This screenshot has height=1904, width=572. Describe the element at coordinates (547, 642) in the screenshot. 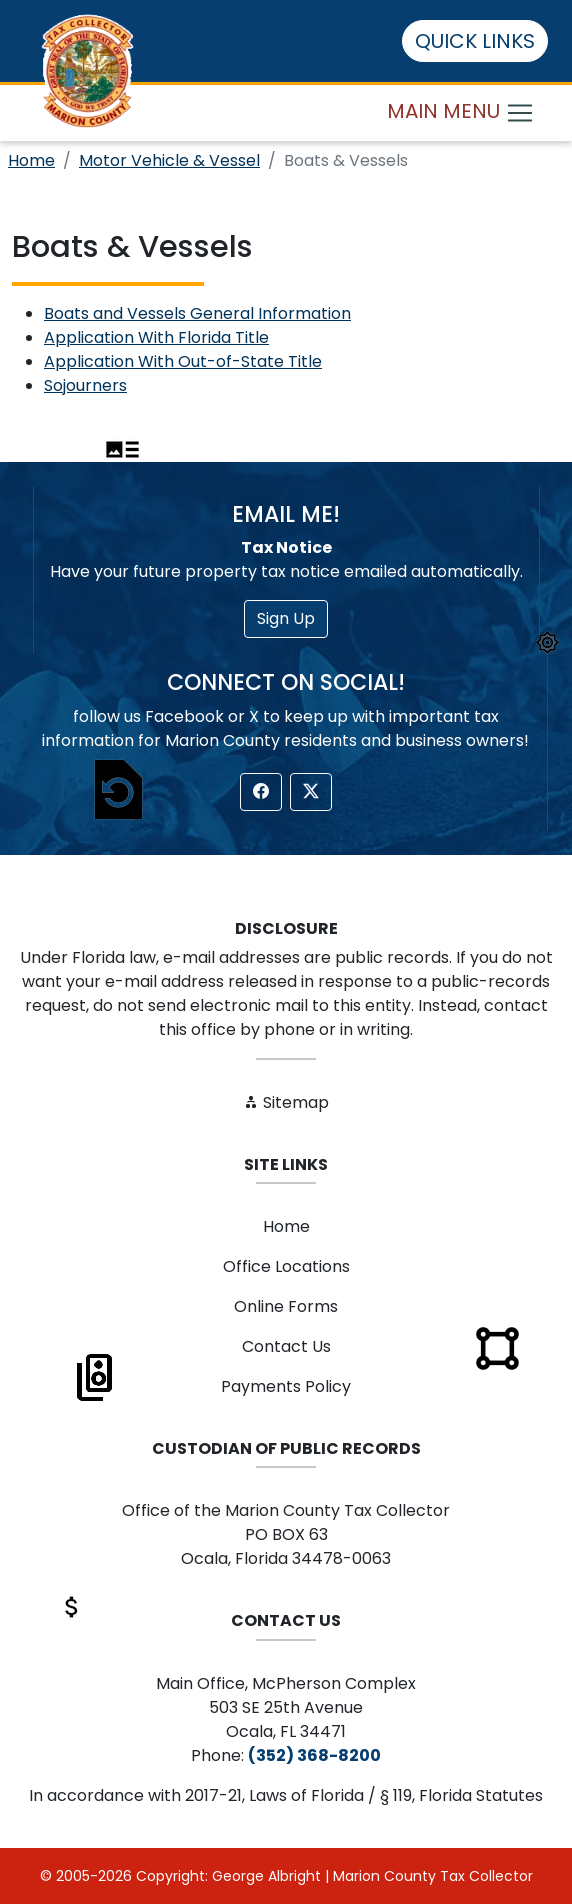

I see `adjust screen brightness settings` at that location.